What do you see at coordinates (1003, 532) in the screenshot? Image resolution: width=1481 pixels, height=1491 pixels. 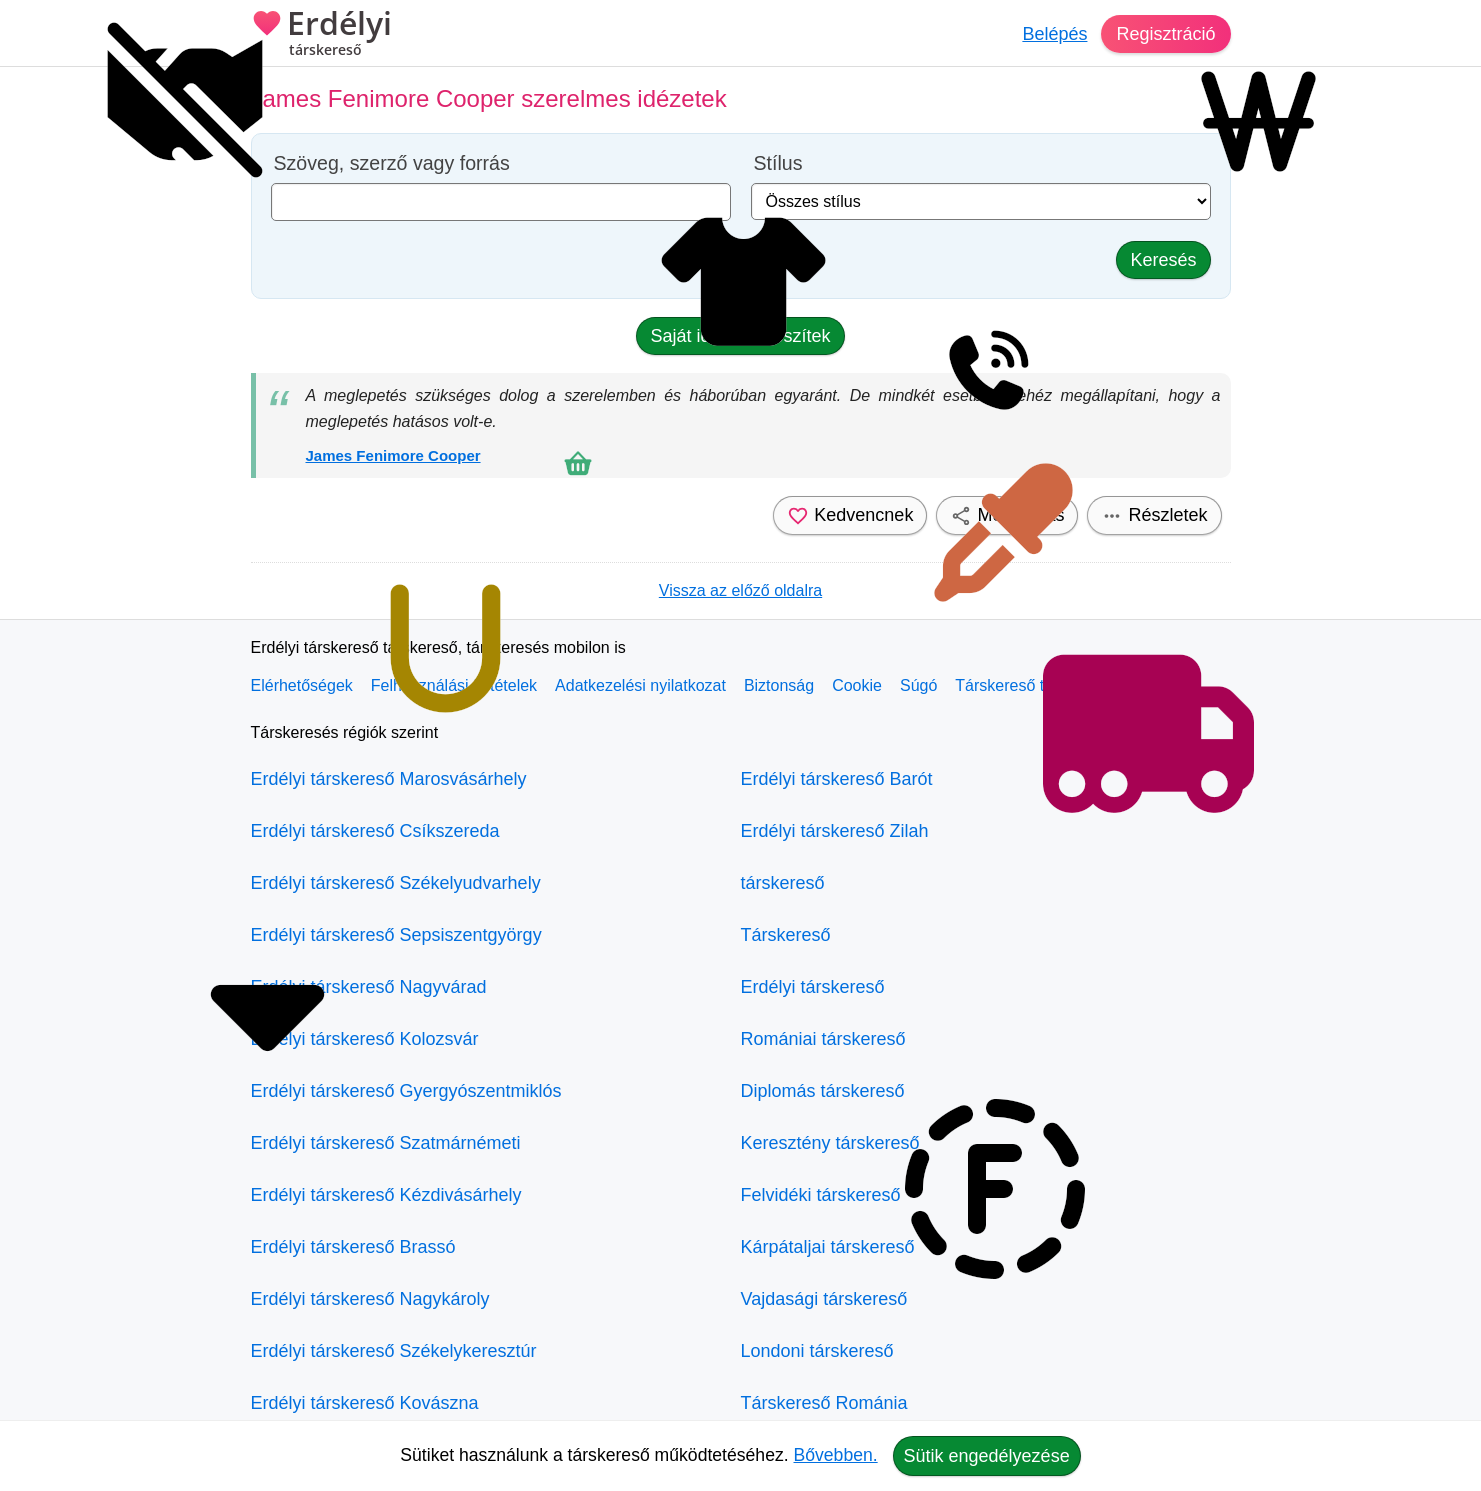 I see `select a color from the canvas` at bounding box center [1003, 532].